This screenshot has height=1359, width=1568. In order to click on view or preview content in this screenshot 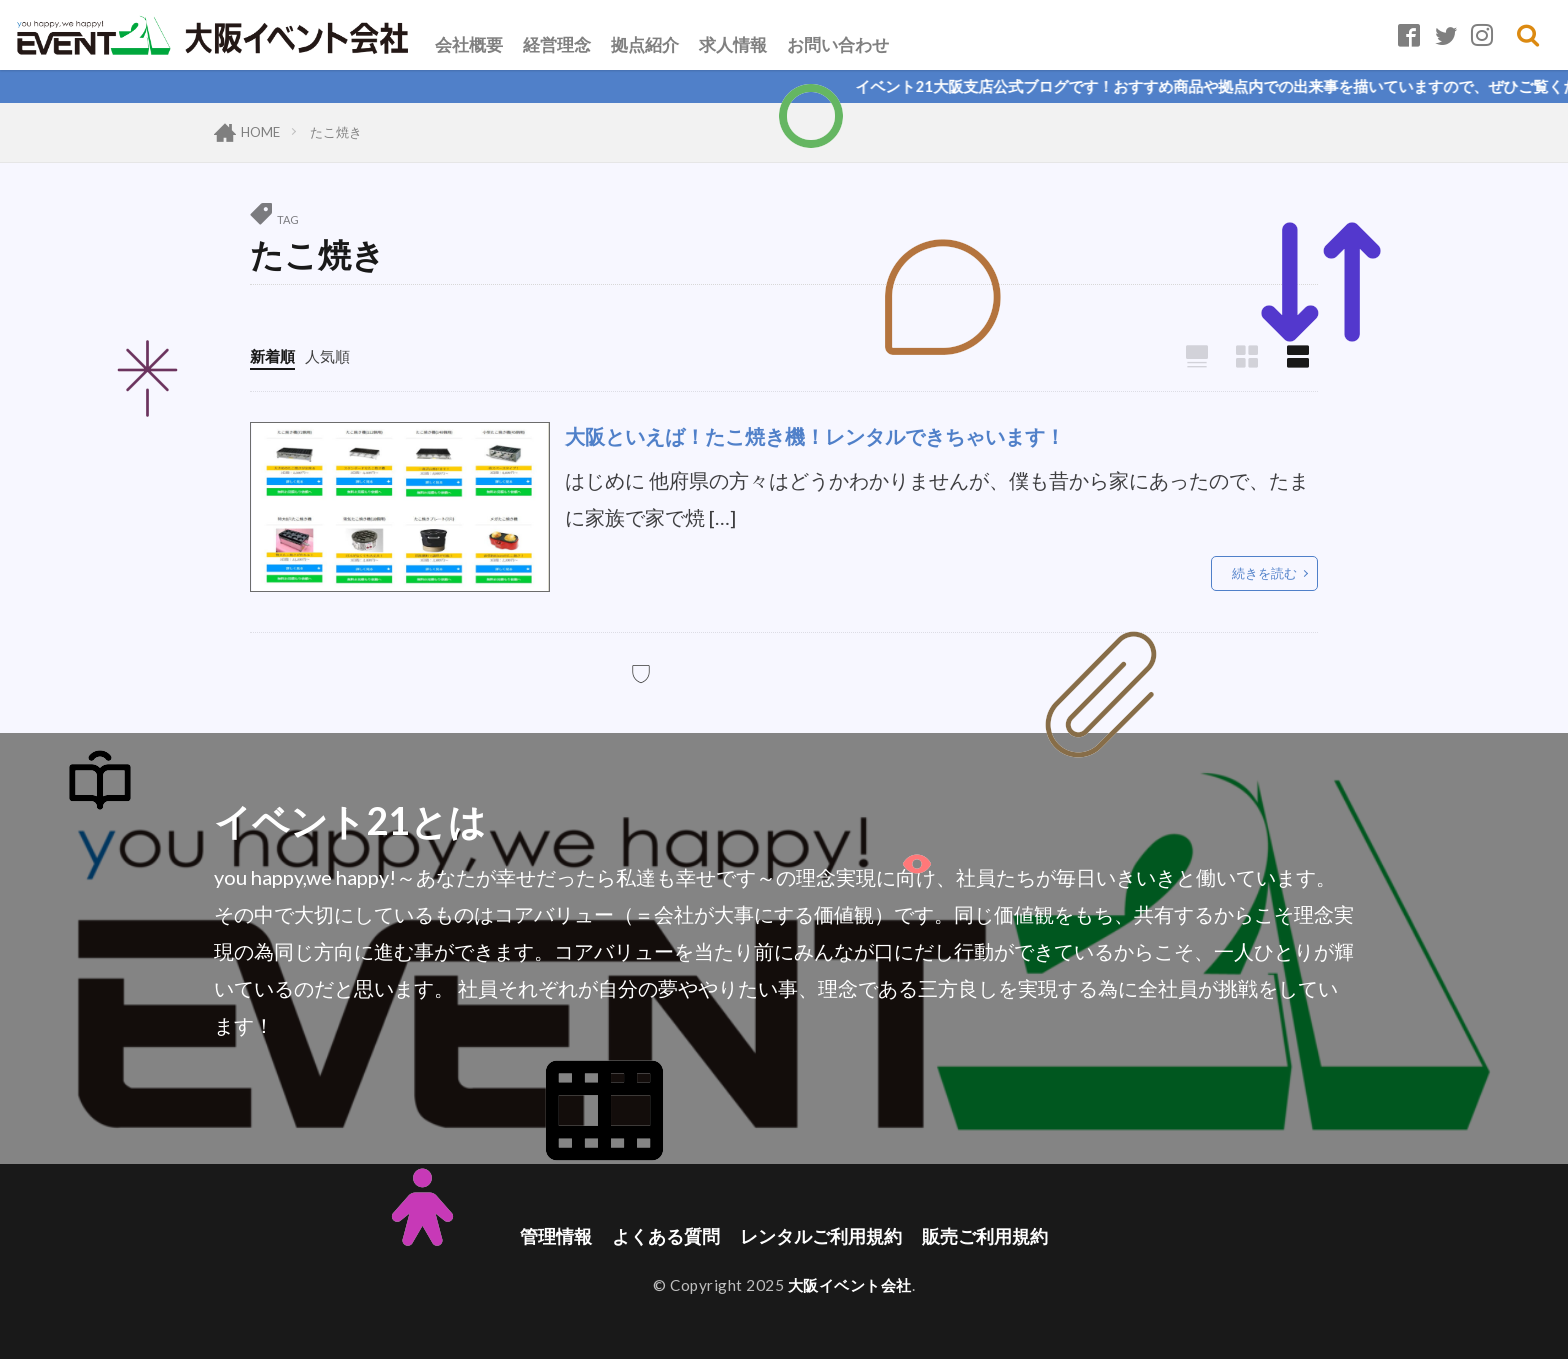, I will do `click(917, 864)`.